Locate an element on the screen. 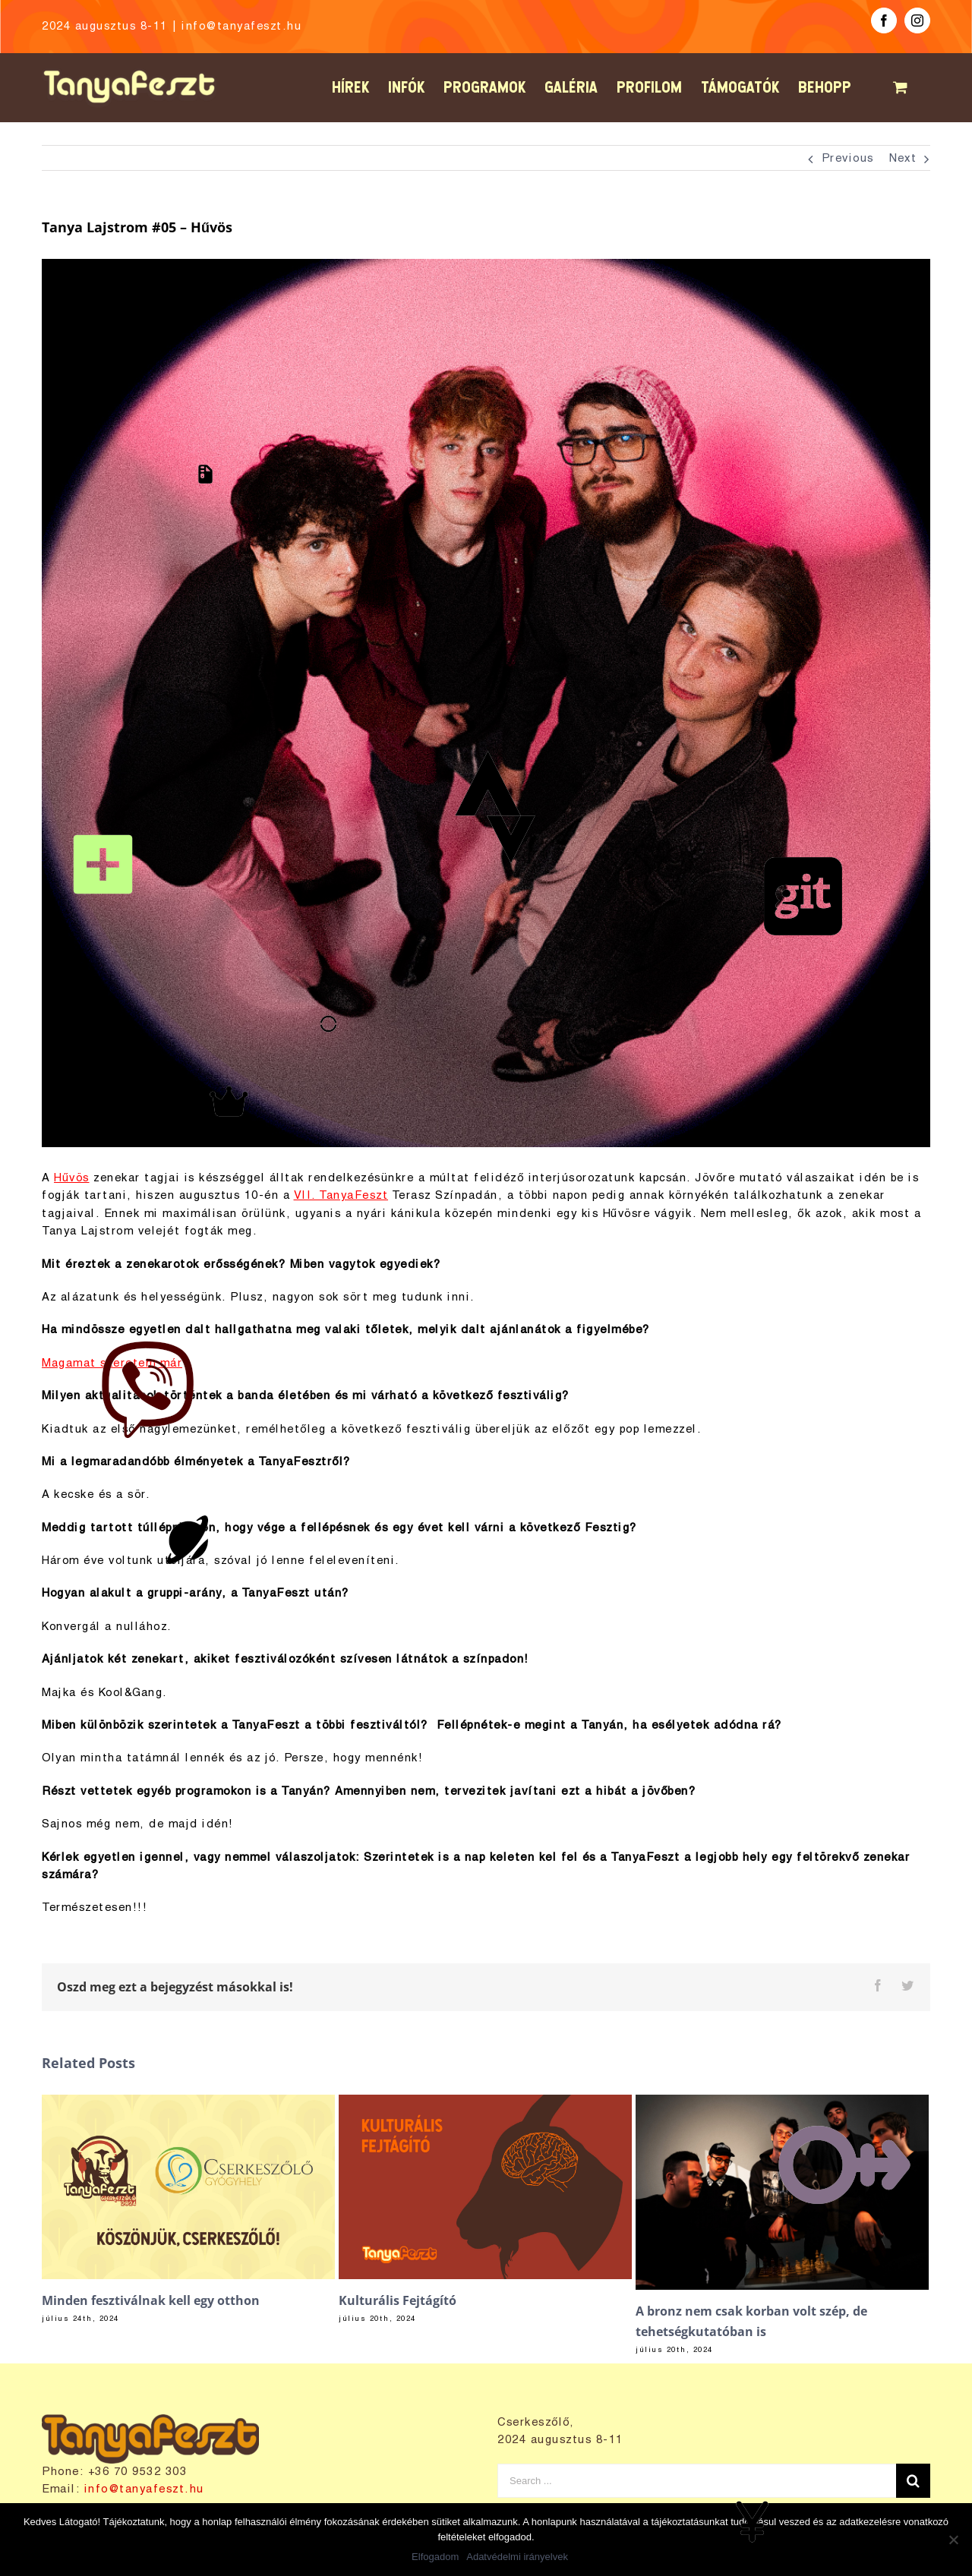 Image resolution: width=972 pixels, height=2576 pixels. visit instatus website or service is located at coordinates (188, 1540).